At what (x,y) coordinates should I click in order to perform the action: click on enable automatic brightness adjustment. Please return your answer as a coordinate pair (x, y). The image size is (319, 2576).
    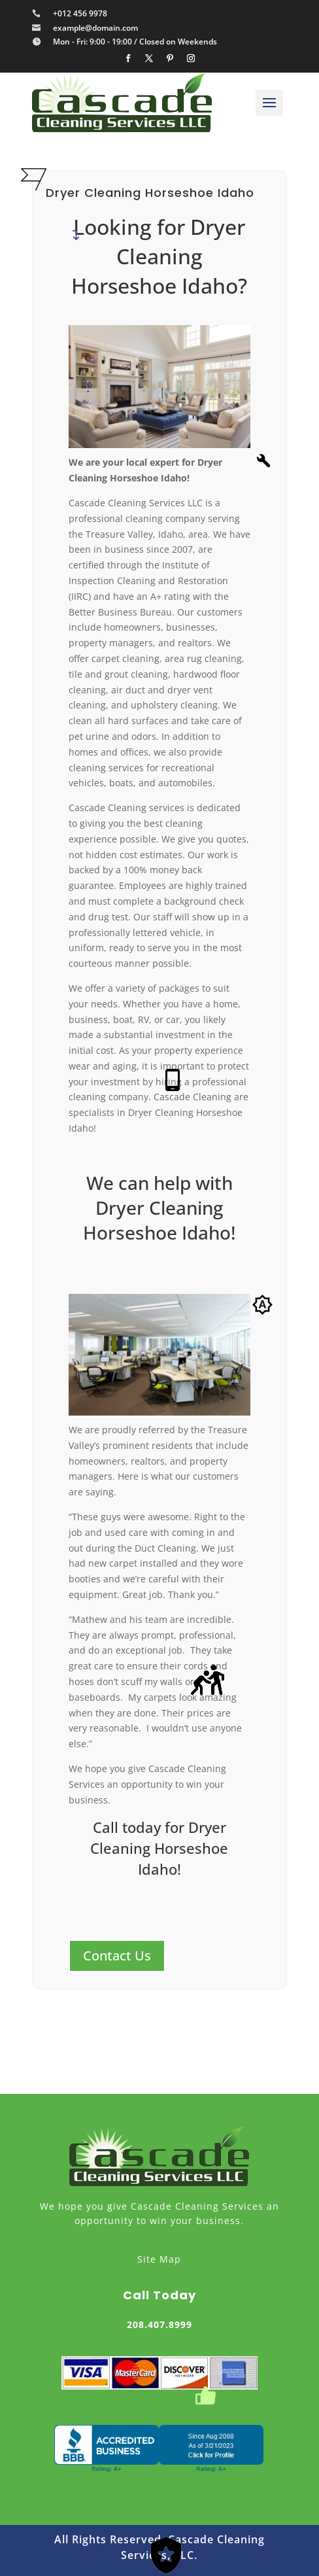
    Looking at the image, I should click on (262, 1304).